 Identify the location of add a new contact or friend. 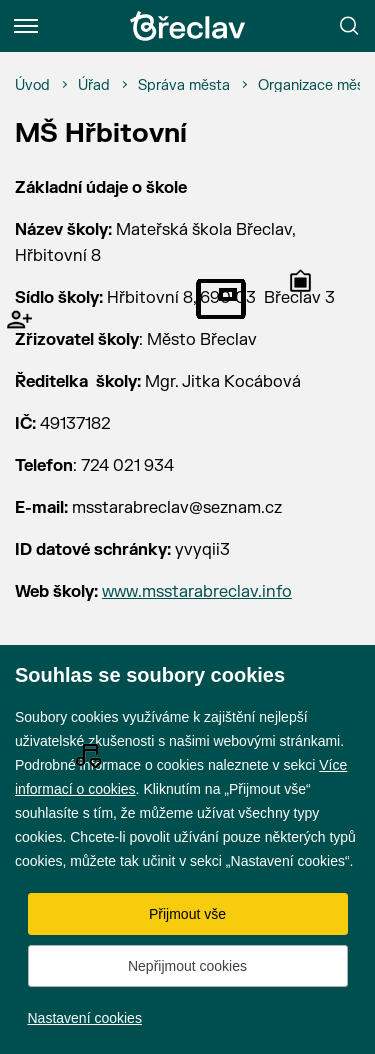
(19, 319).